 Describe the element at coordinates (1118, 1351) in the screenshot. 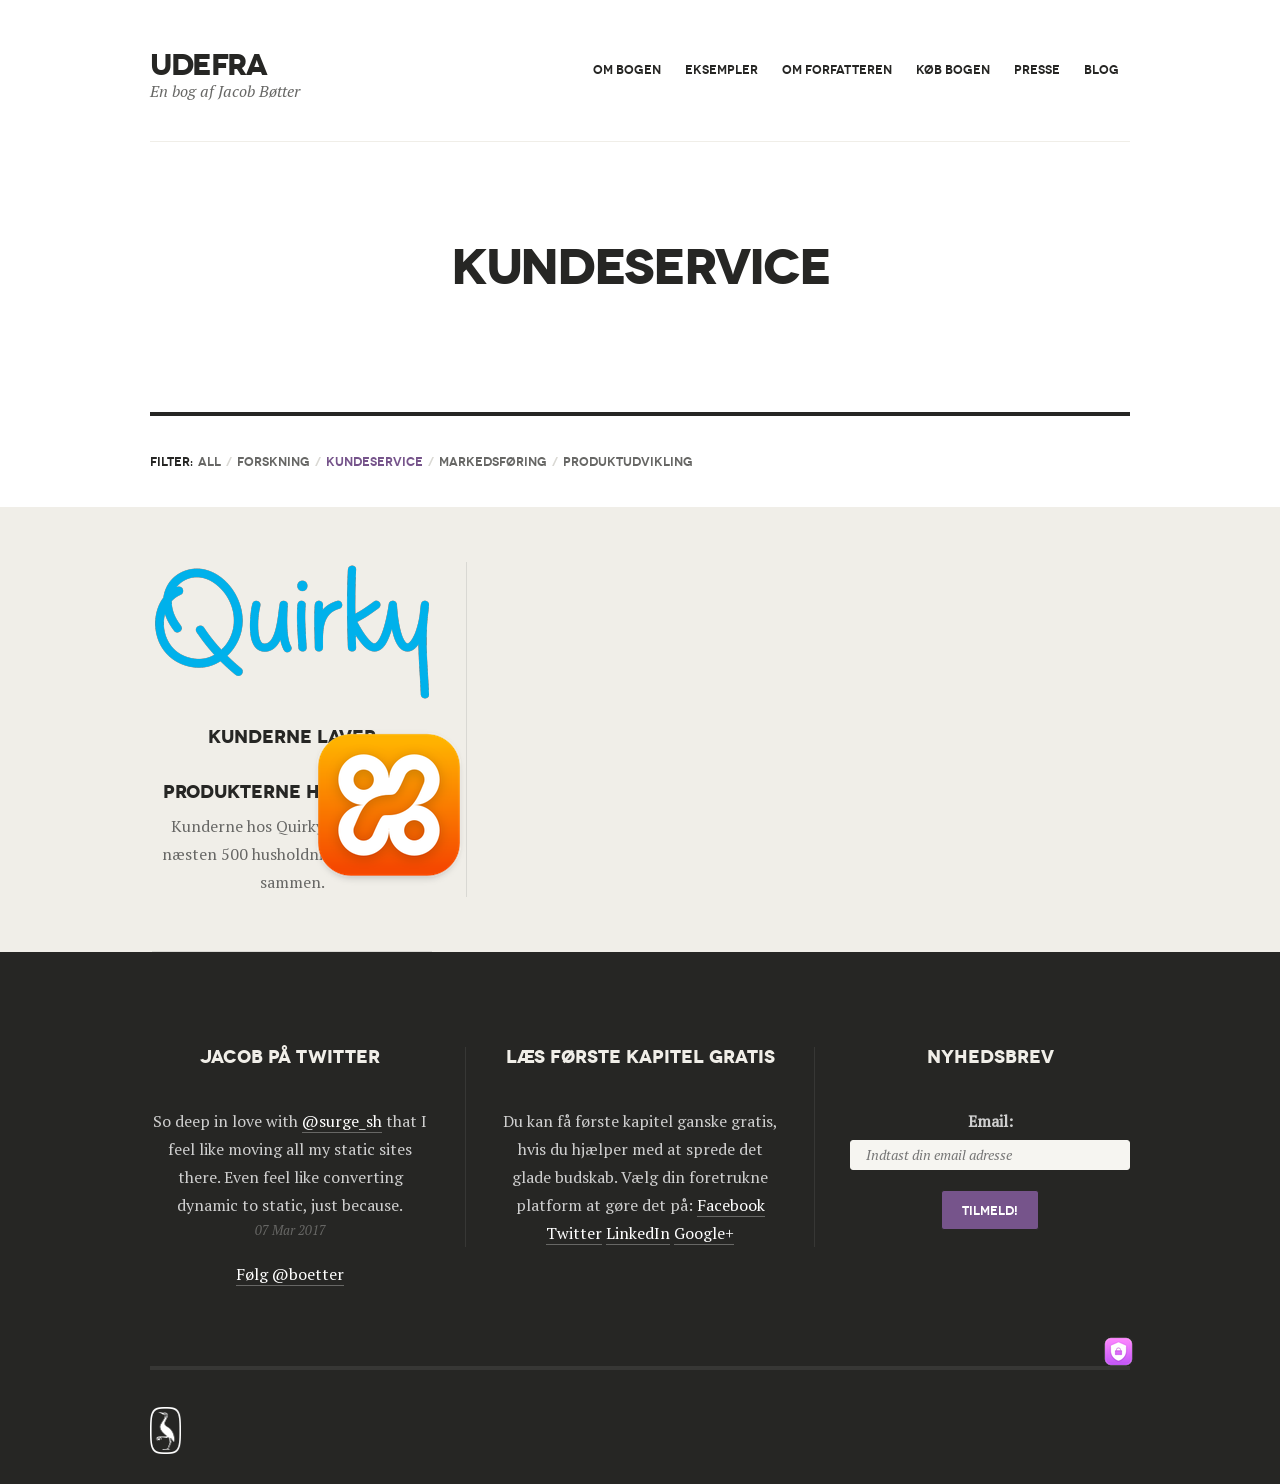

I see `open ente auth two-factor authentication app` at that location.